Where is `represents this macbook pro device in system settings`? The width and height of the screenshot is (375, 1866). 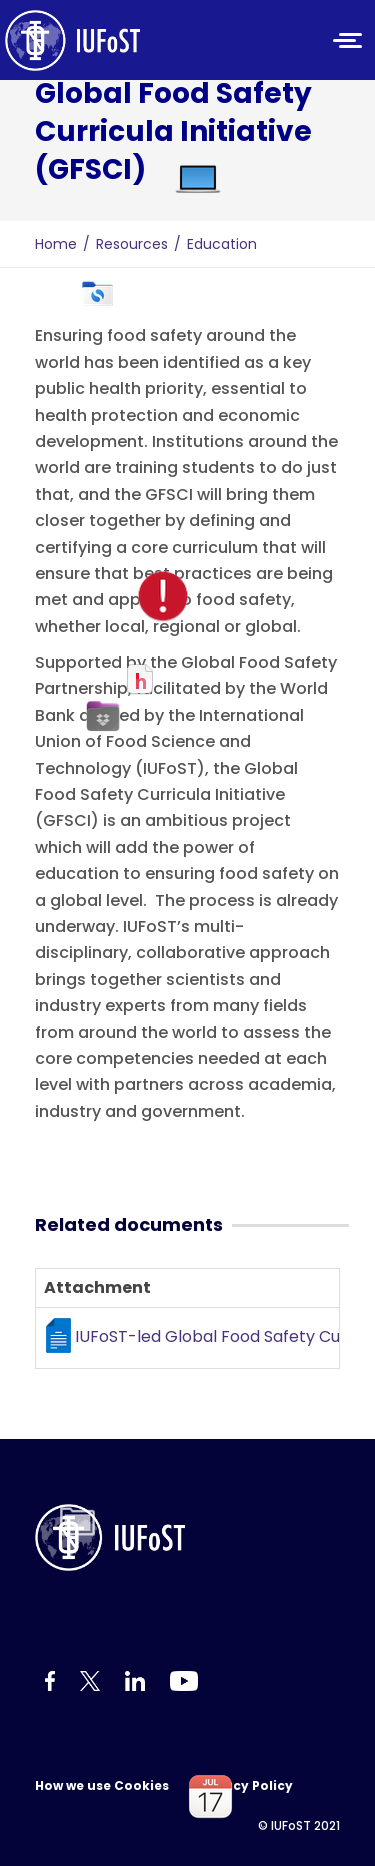
represents this macbook pro device in system settings is located at coordinates (198, 176).